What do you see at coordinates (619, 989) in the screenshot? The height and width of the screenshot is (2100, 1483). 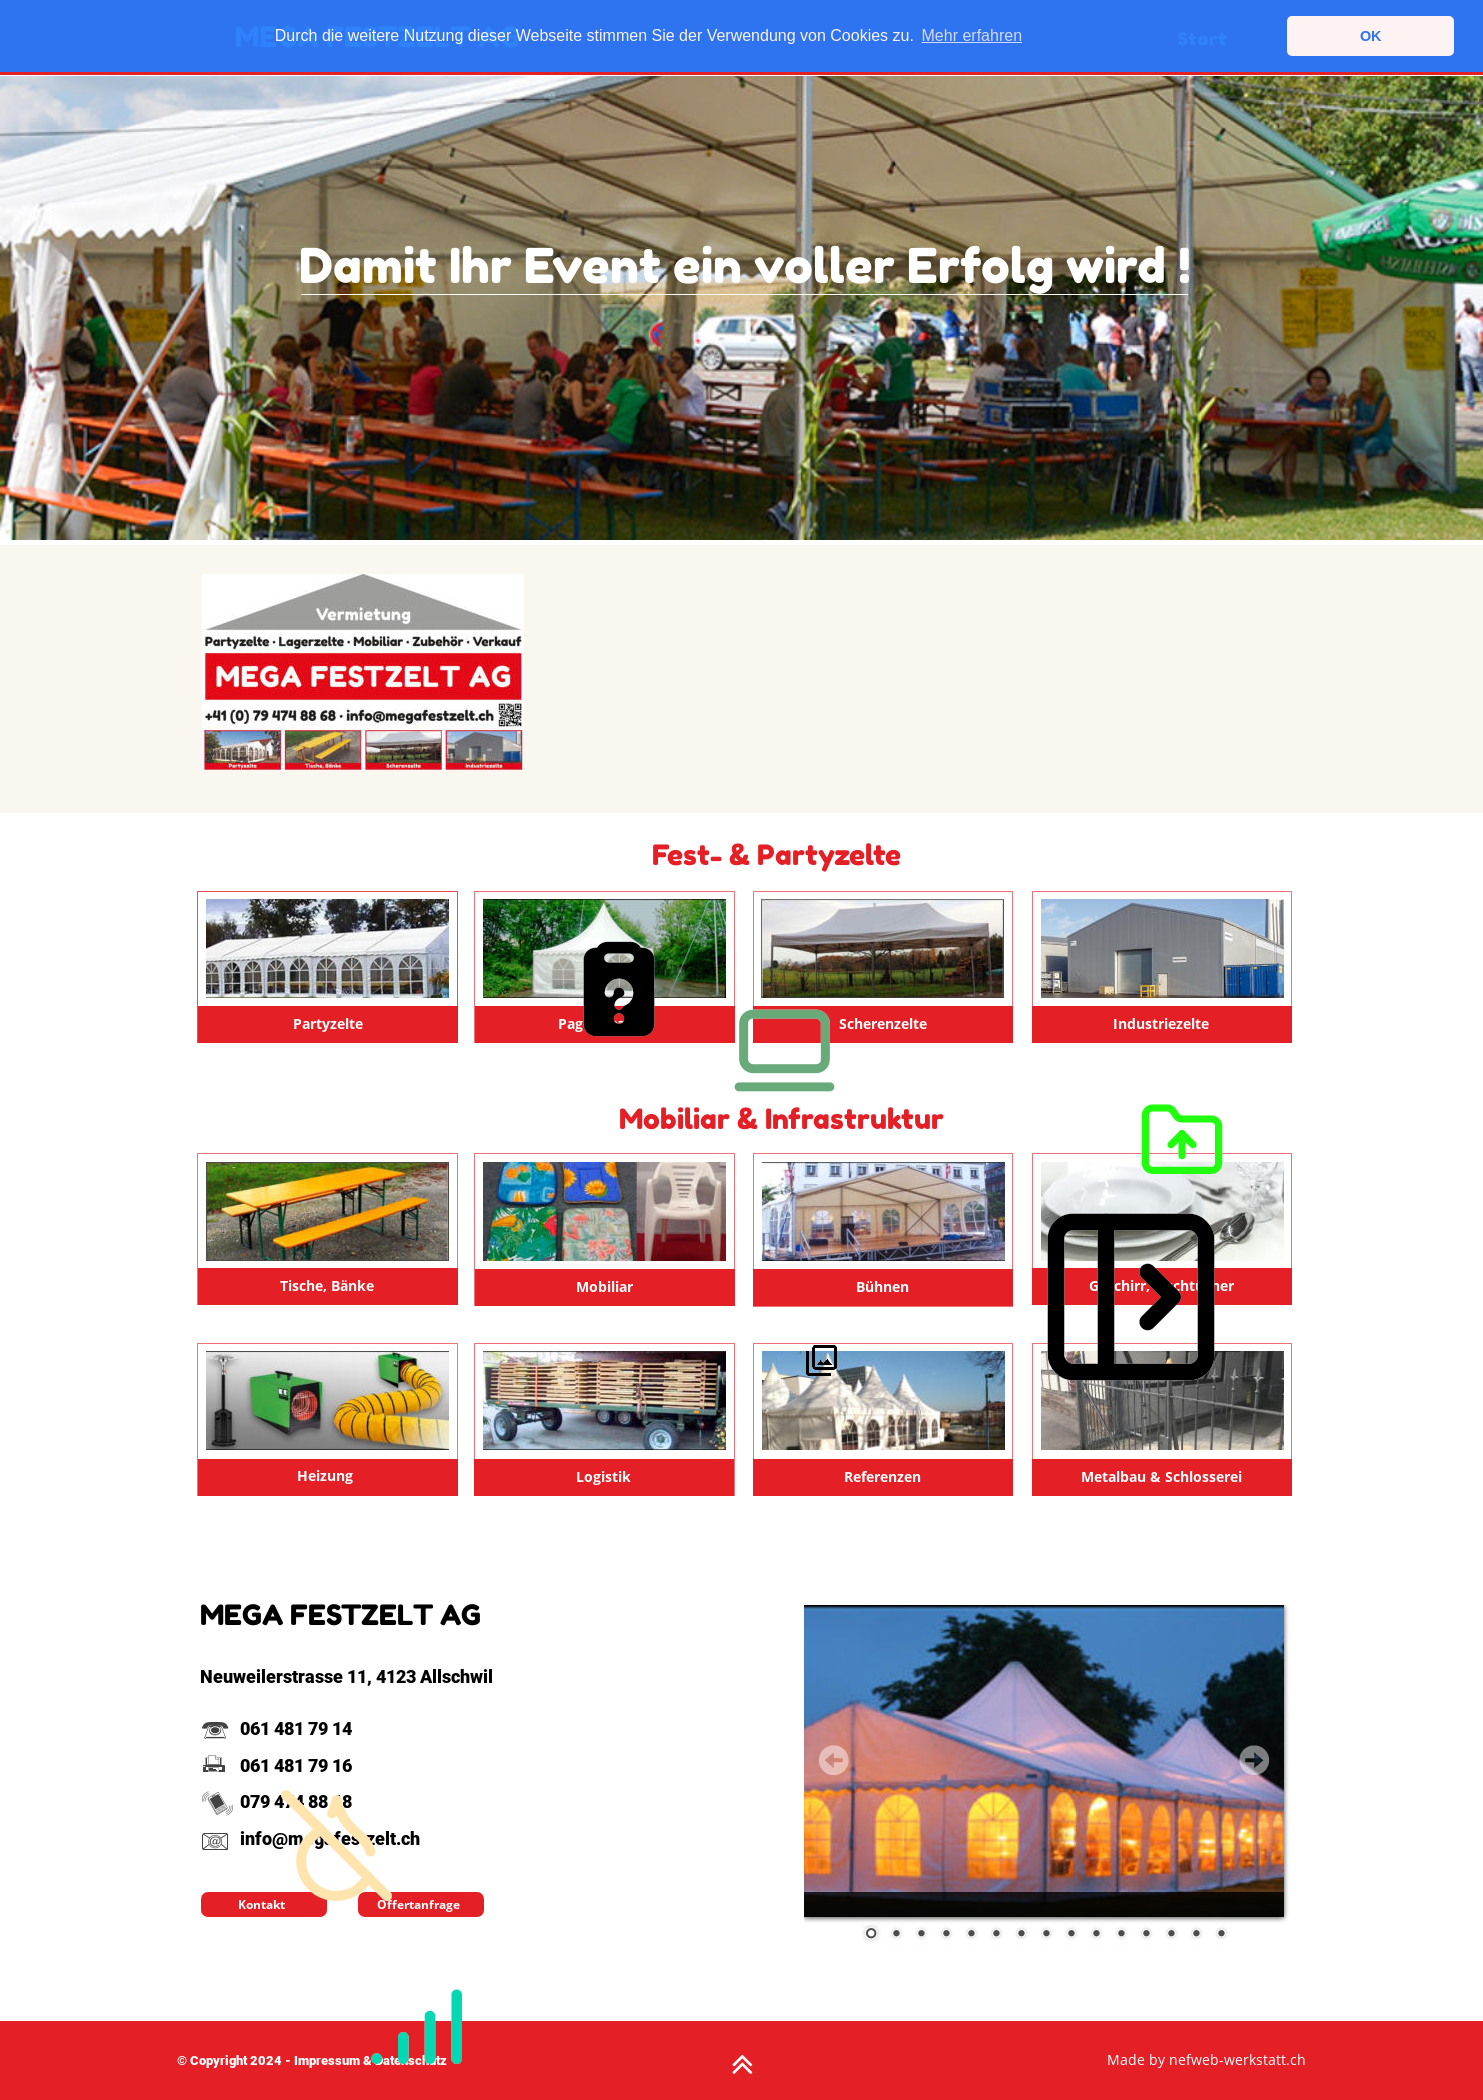 I see `view unanswered or pending form questions` at bounding box center [619, 989].